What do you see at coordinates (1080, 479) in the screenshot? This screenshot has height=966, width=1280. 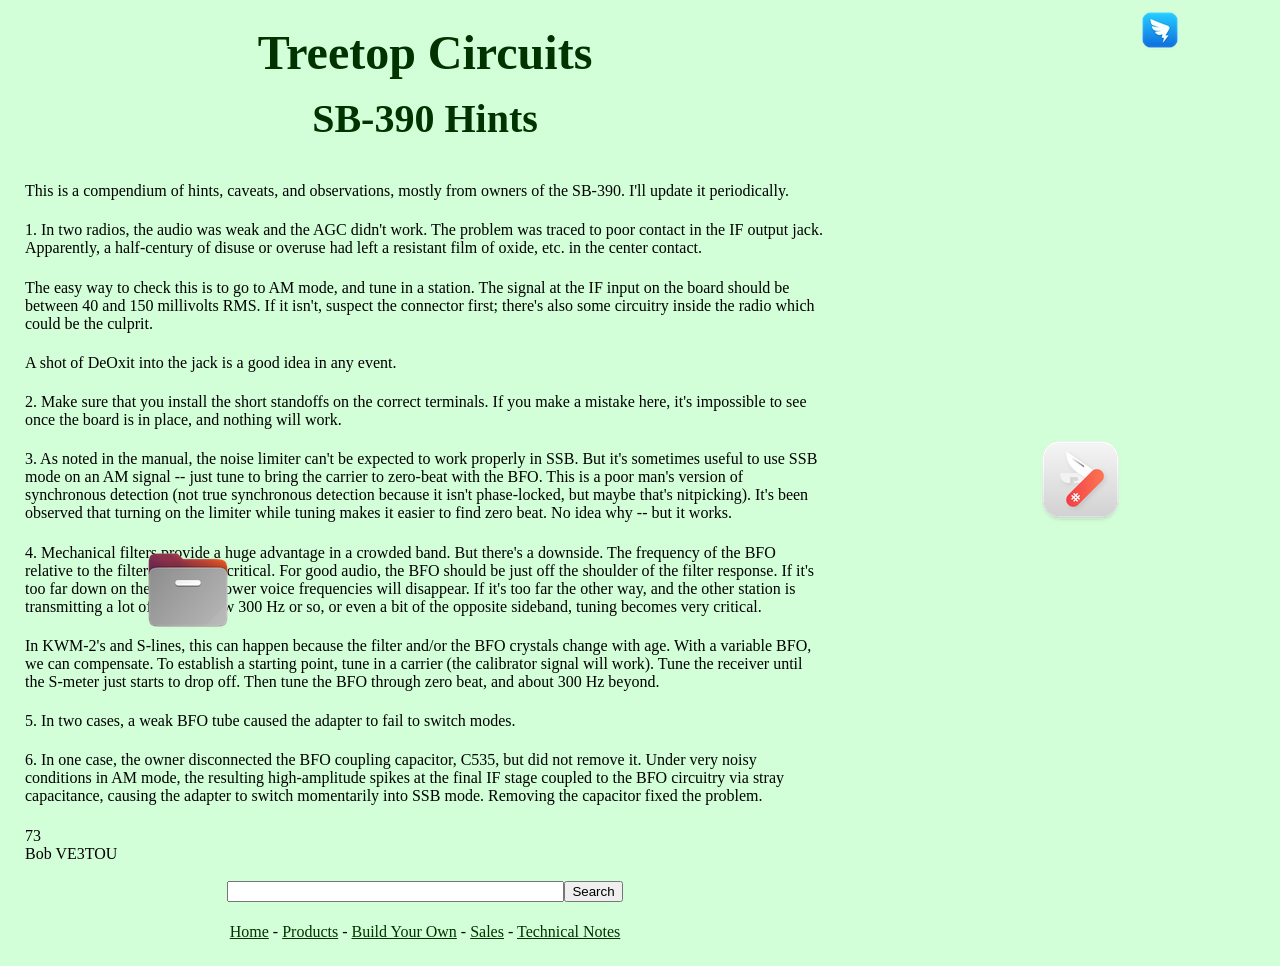 I see `open textpieces app for text manipulation tools` at bounding box center [1080, 479].